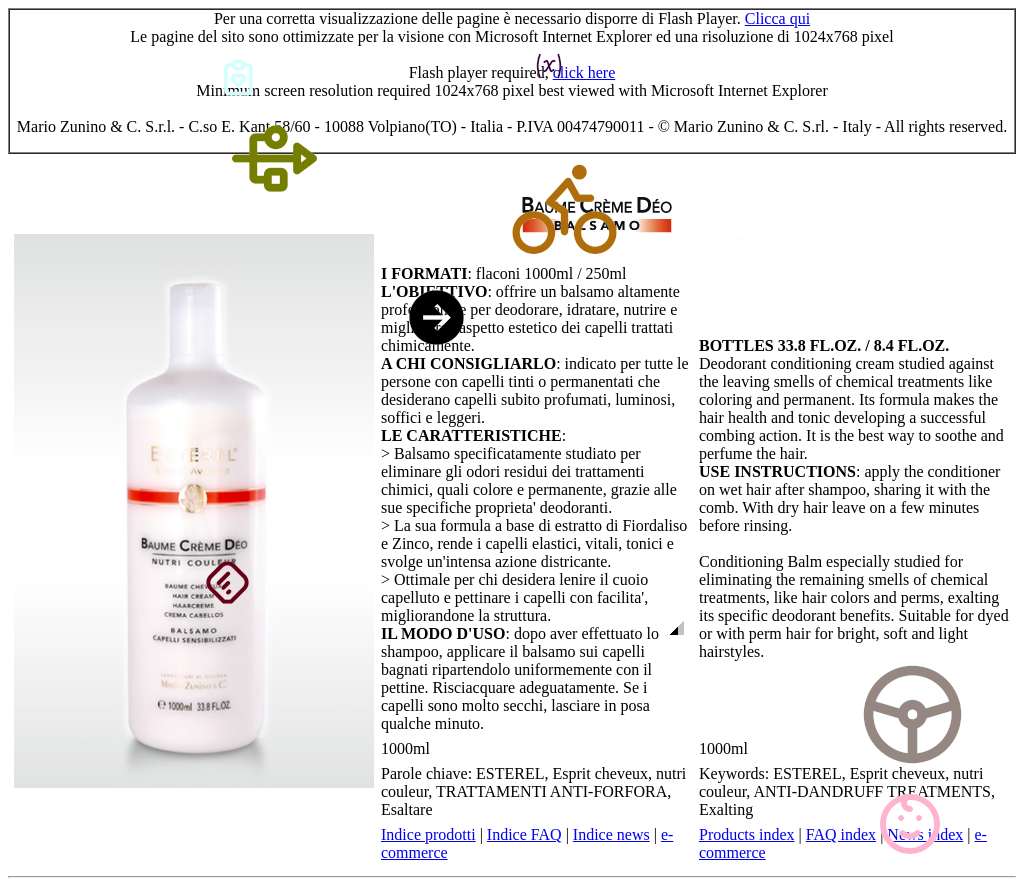 The width and height of the screenshot is (1024, 886). What do you see at coordinates (910, 824) in the screenshot?
I see `indicates child-friendly or kids mode` at bounding box center [910, 824].